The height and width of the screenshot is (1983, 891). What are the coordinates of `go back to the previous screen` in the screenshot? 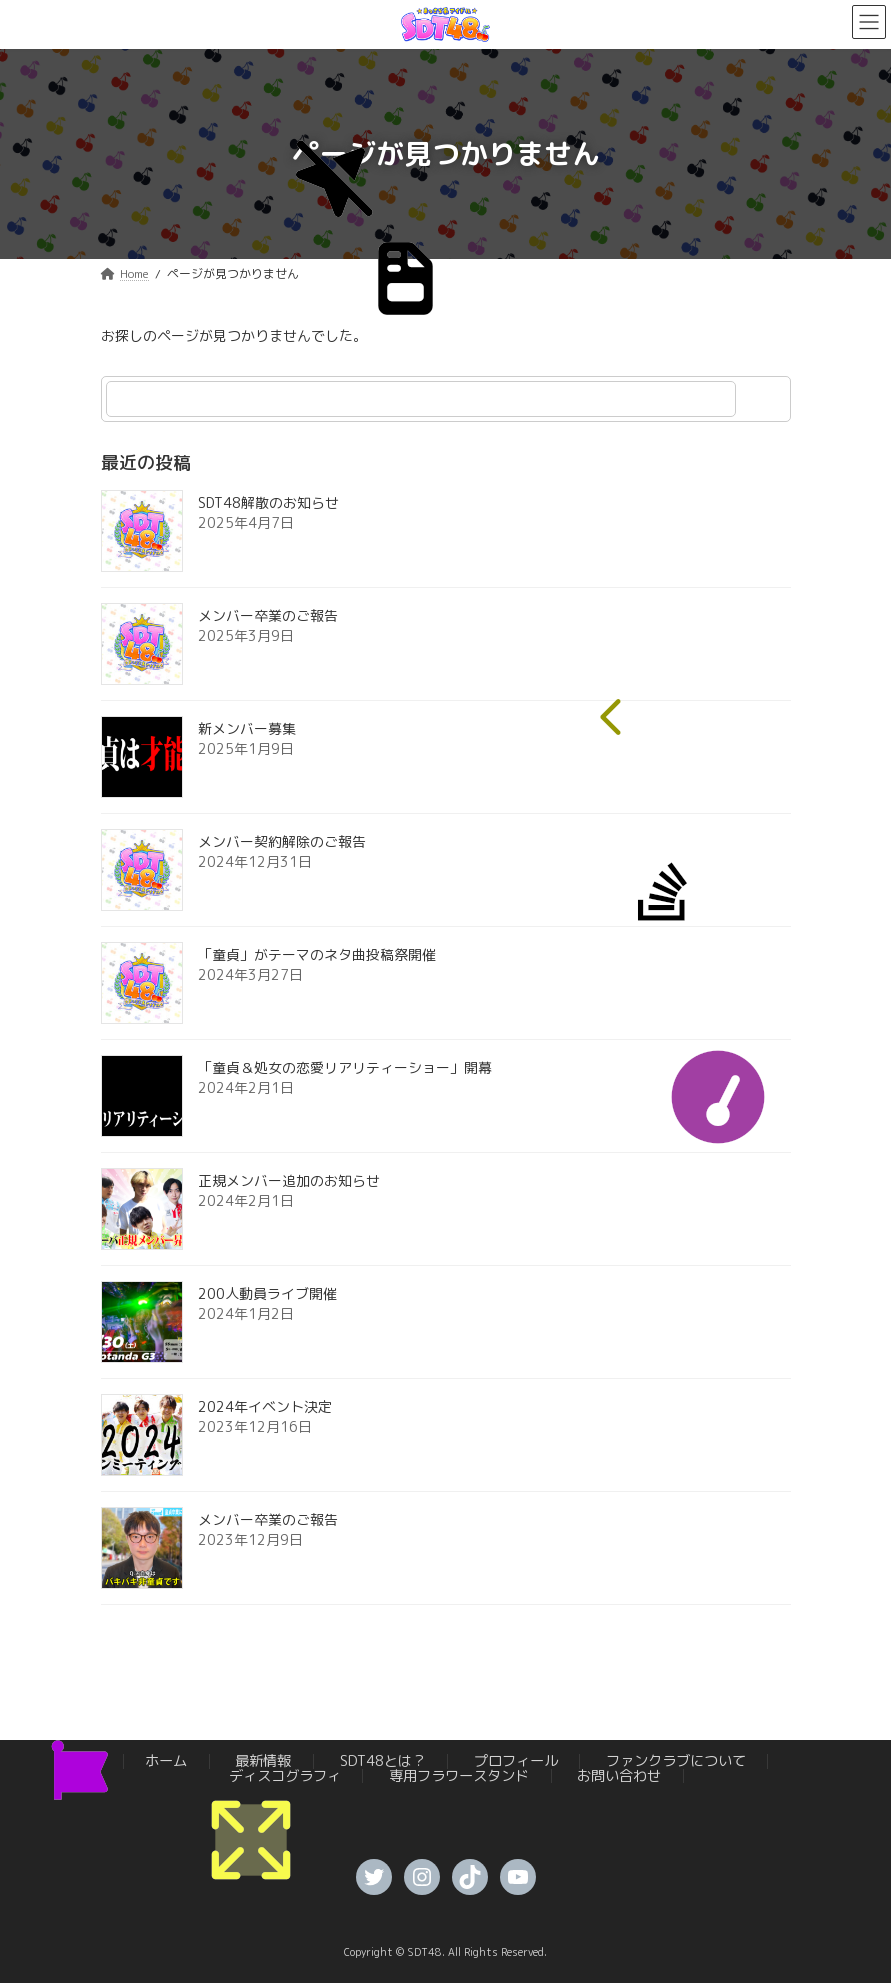 It's located at (612, 717).